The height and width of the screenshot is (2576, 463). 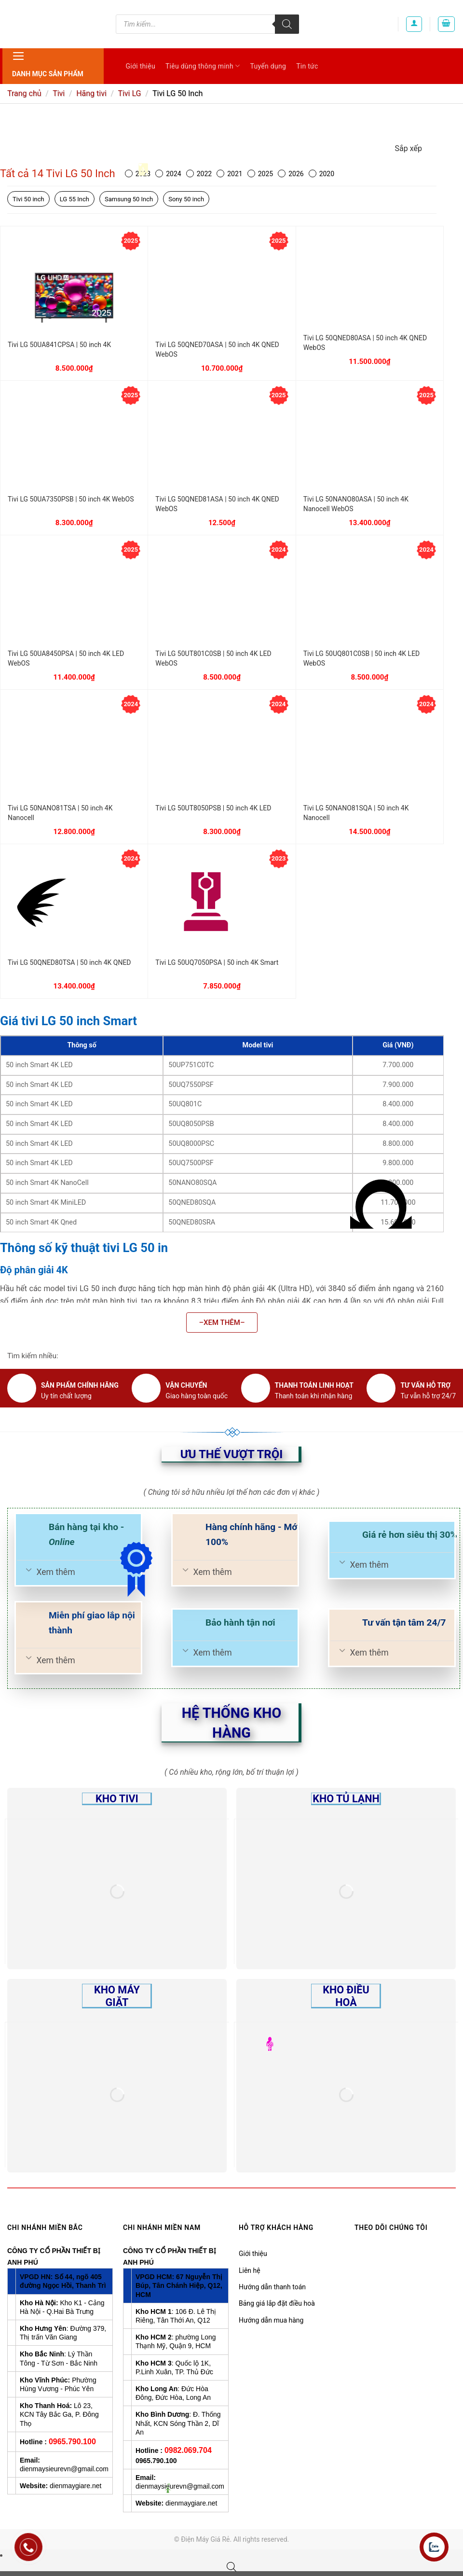 I want to click on indicates a flying or aerial ability in a game, so click(x=42, y=902).